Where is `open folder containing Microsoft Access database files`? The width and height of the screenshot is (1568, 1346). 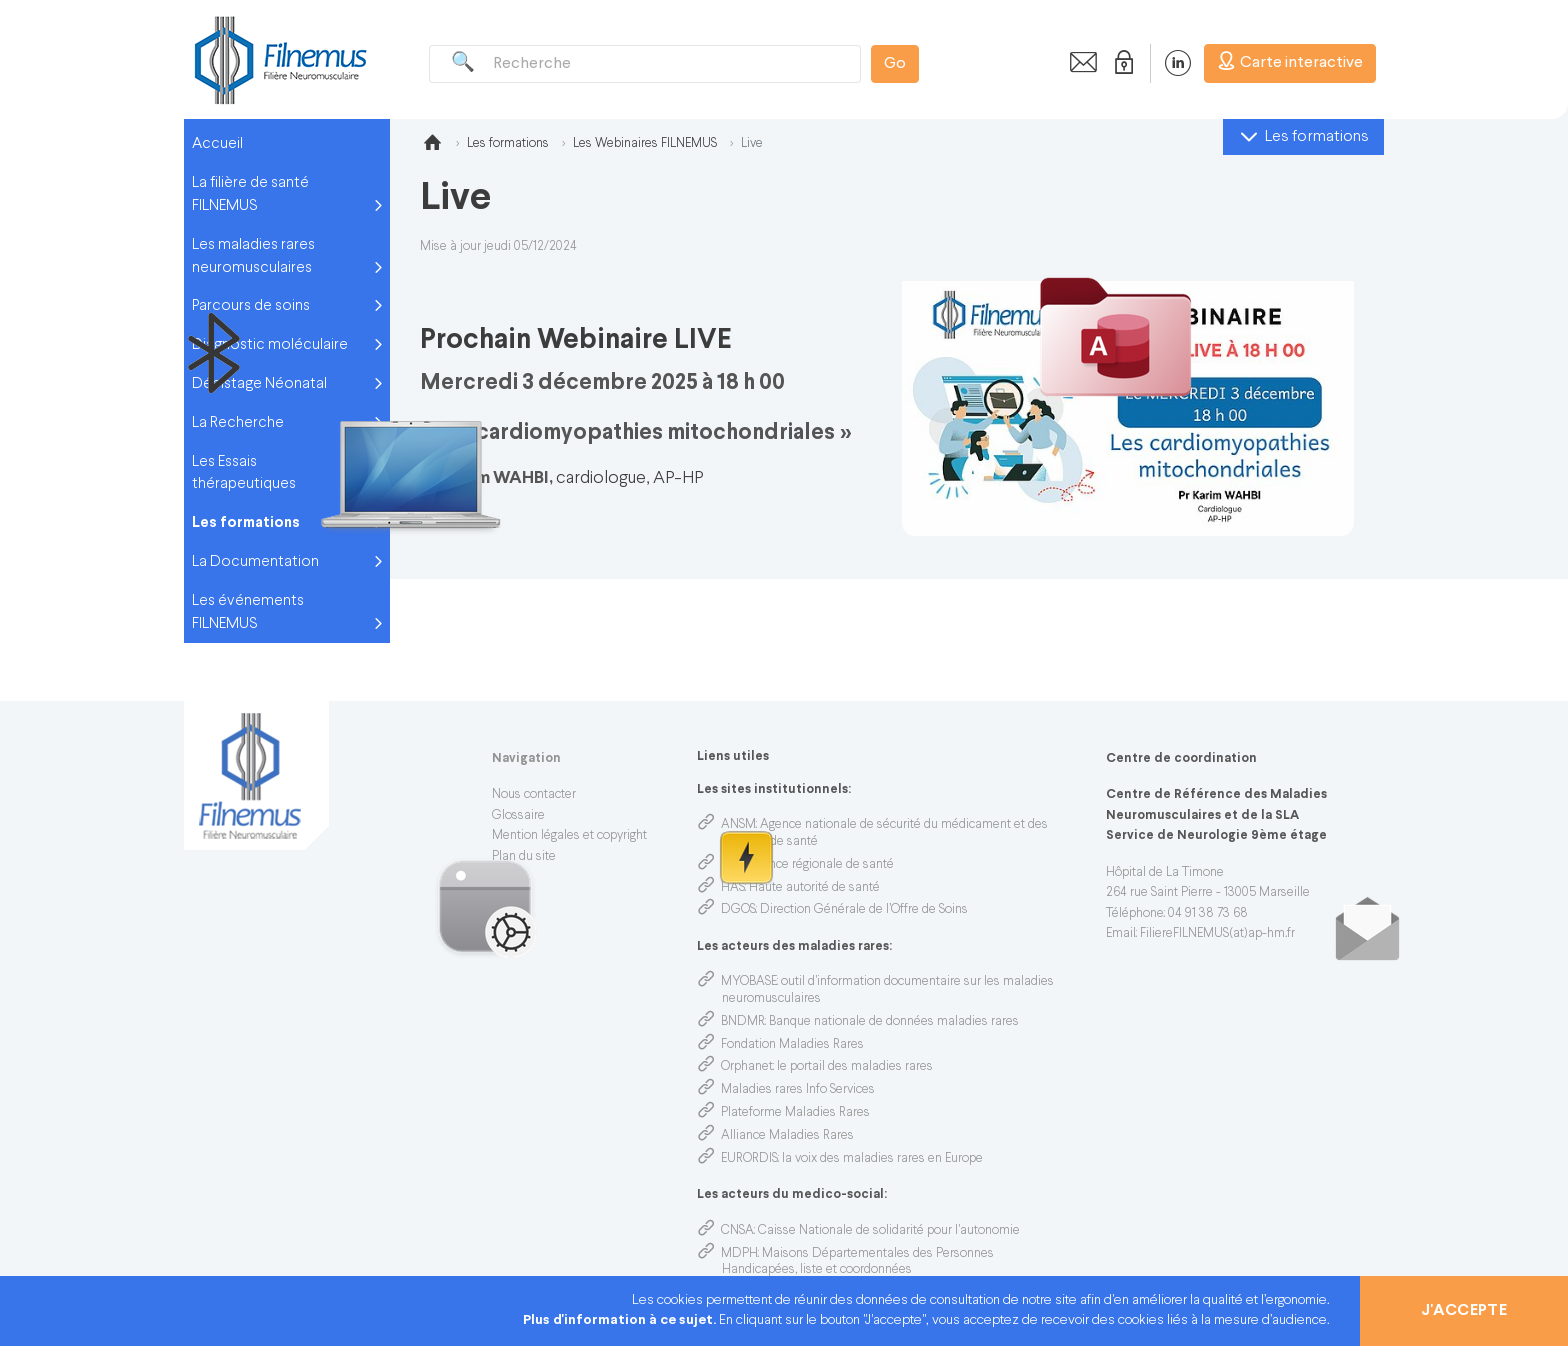 open folder containing Microsoft Access database files is located at coordinates (1115, 341).